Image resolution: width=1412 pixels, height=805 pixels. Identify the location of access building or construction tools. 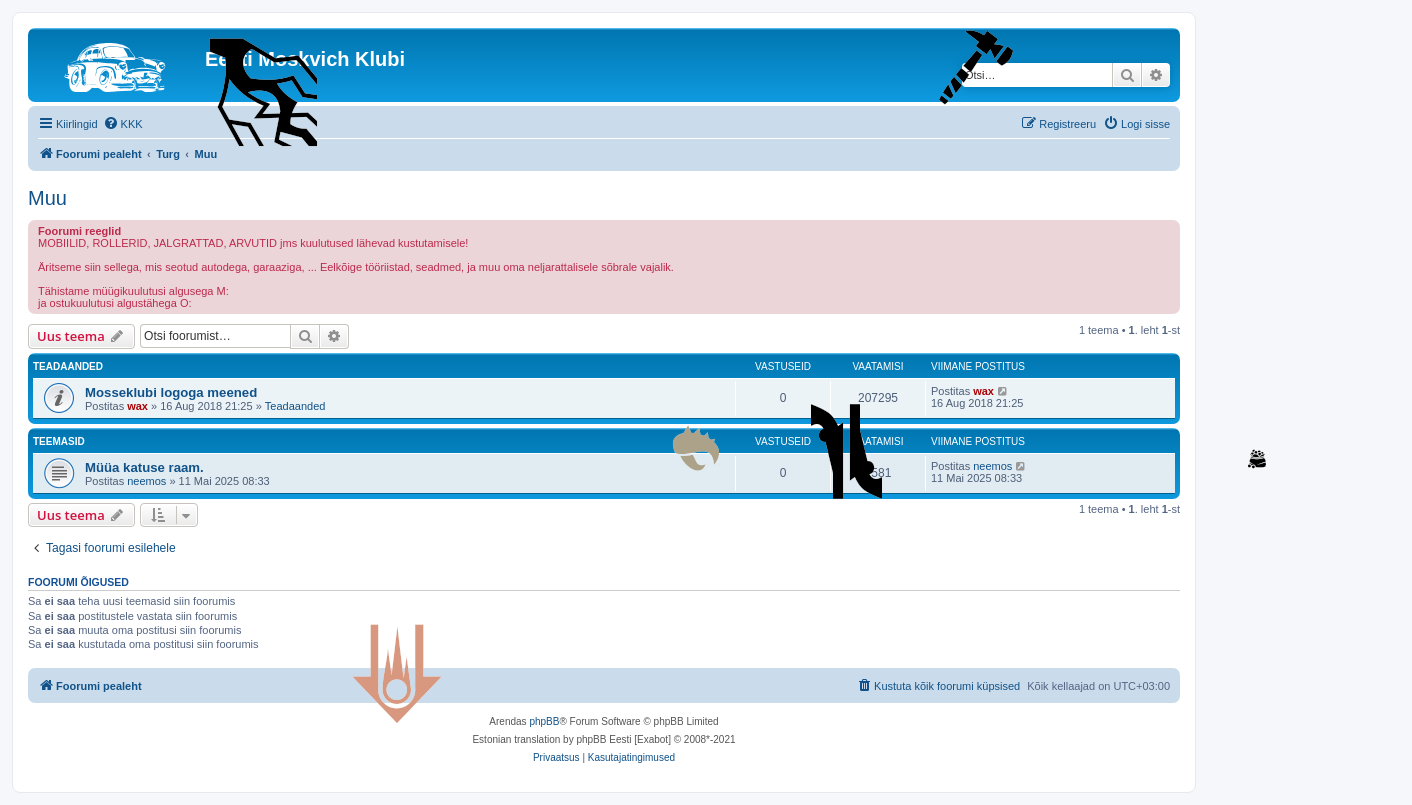
(976, 67).